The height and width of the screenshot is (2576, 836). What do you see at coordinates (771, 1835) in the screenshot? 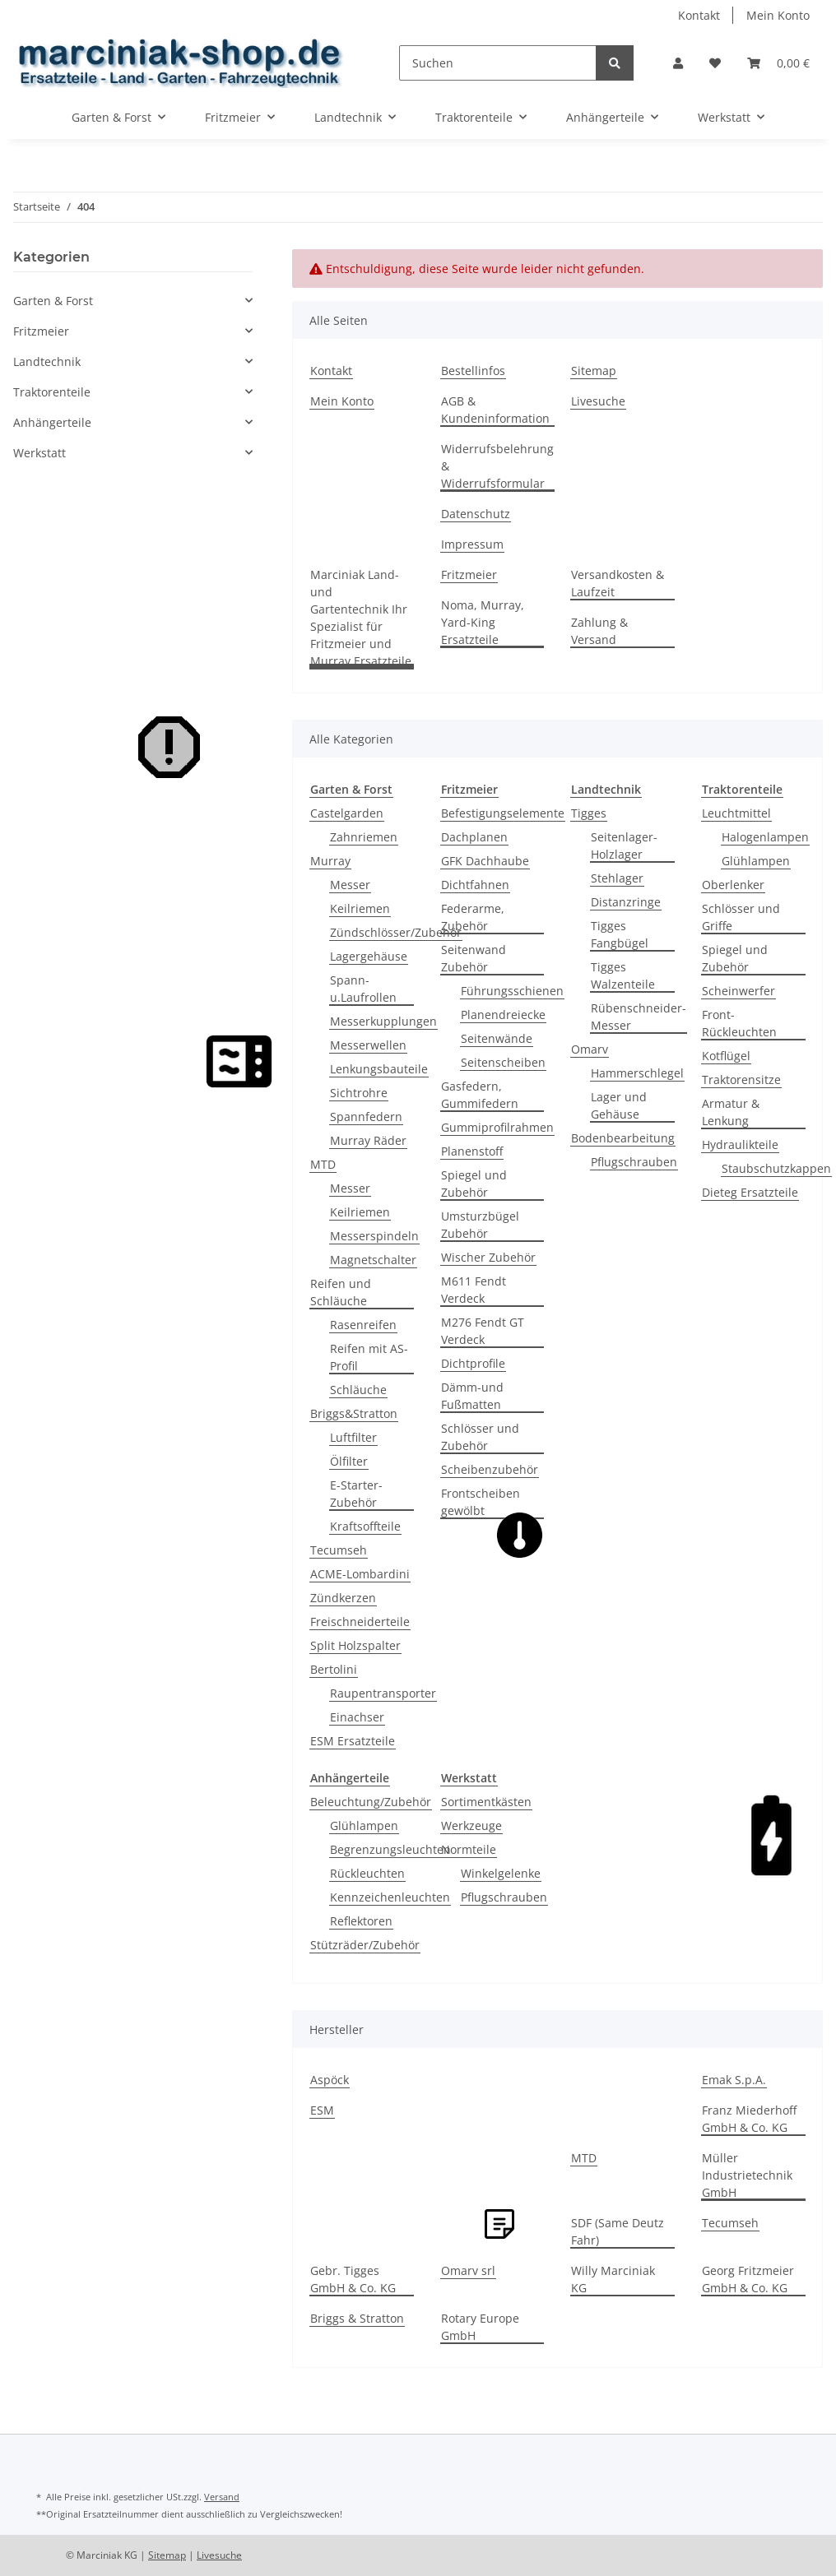
I see `indicates battery is fully charged while connected to power` at bounding box center [771, 1835].